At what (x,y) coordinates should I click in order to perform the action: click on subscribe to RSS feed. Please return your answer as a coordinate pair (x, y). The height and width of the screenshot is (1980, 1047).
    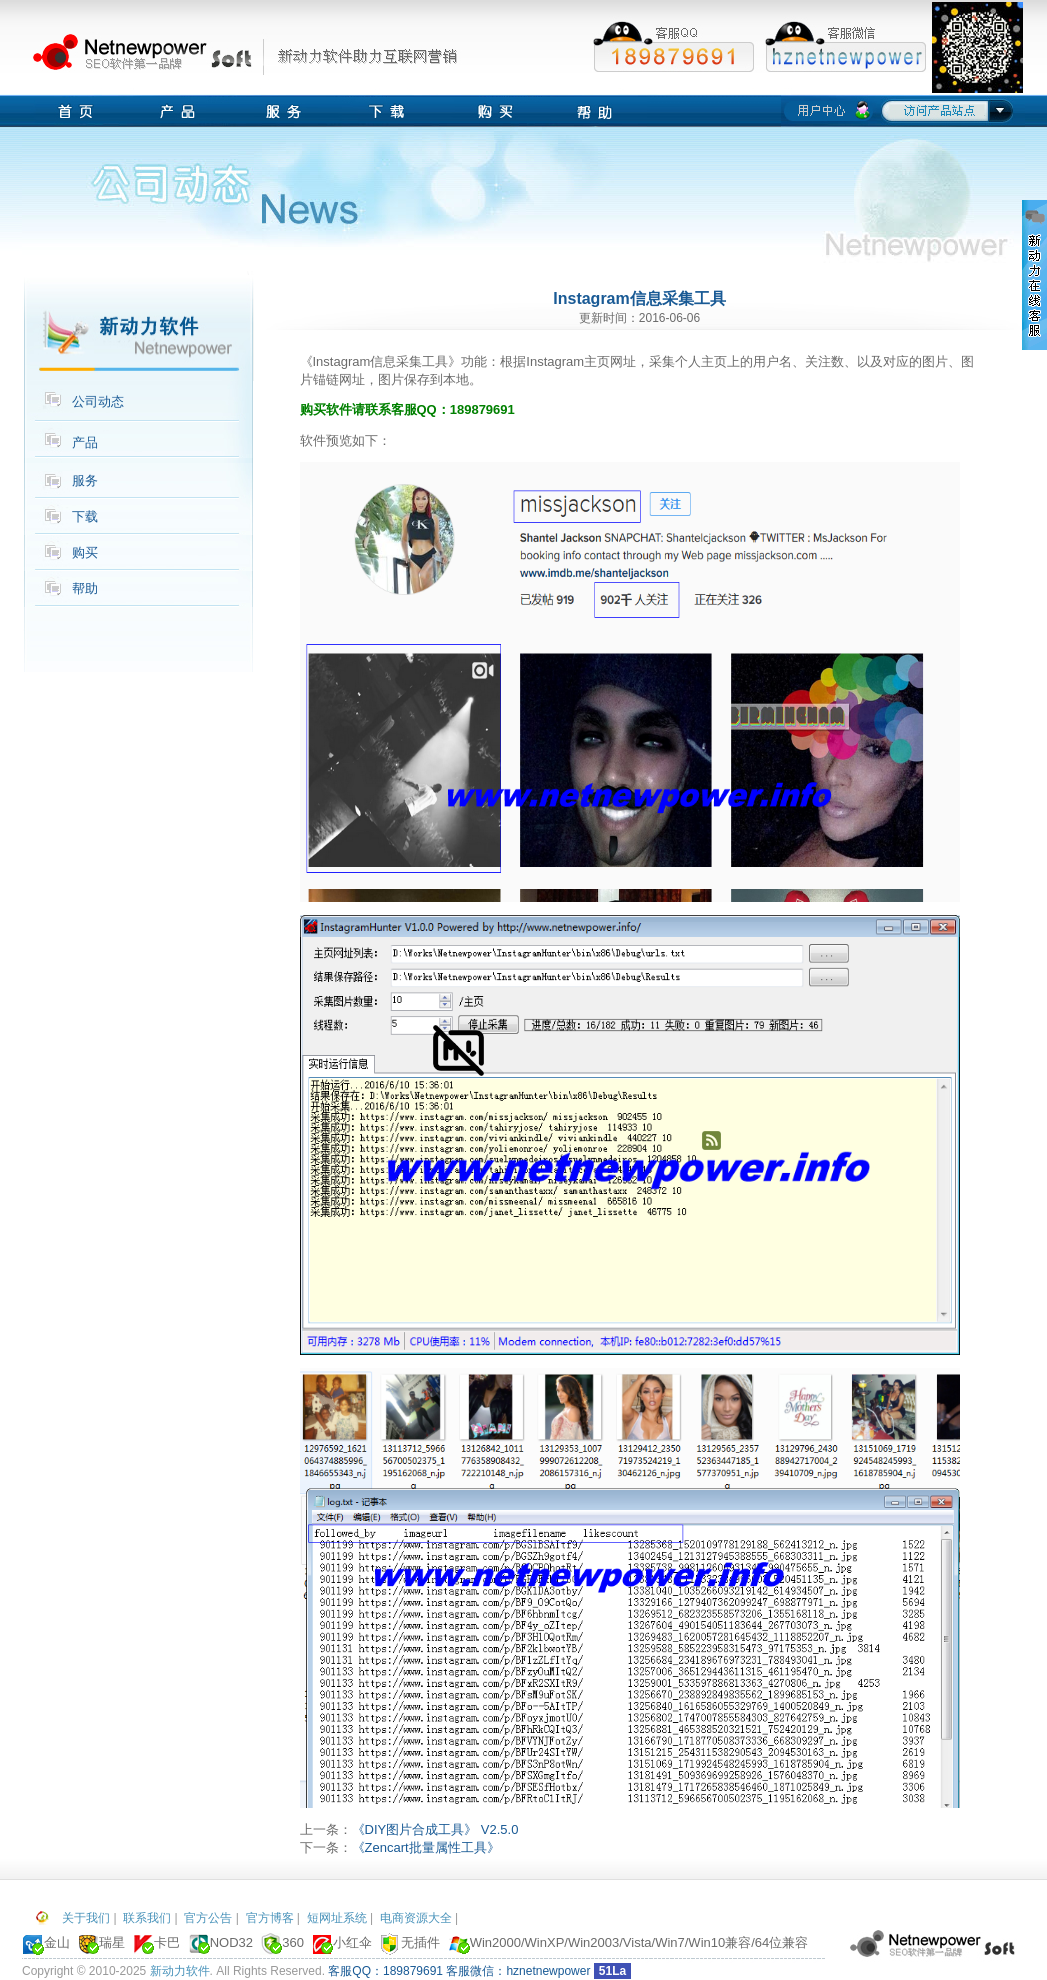
    Looking at the image, I should click on (711, 1140).